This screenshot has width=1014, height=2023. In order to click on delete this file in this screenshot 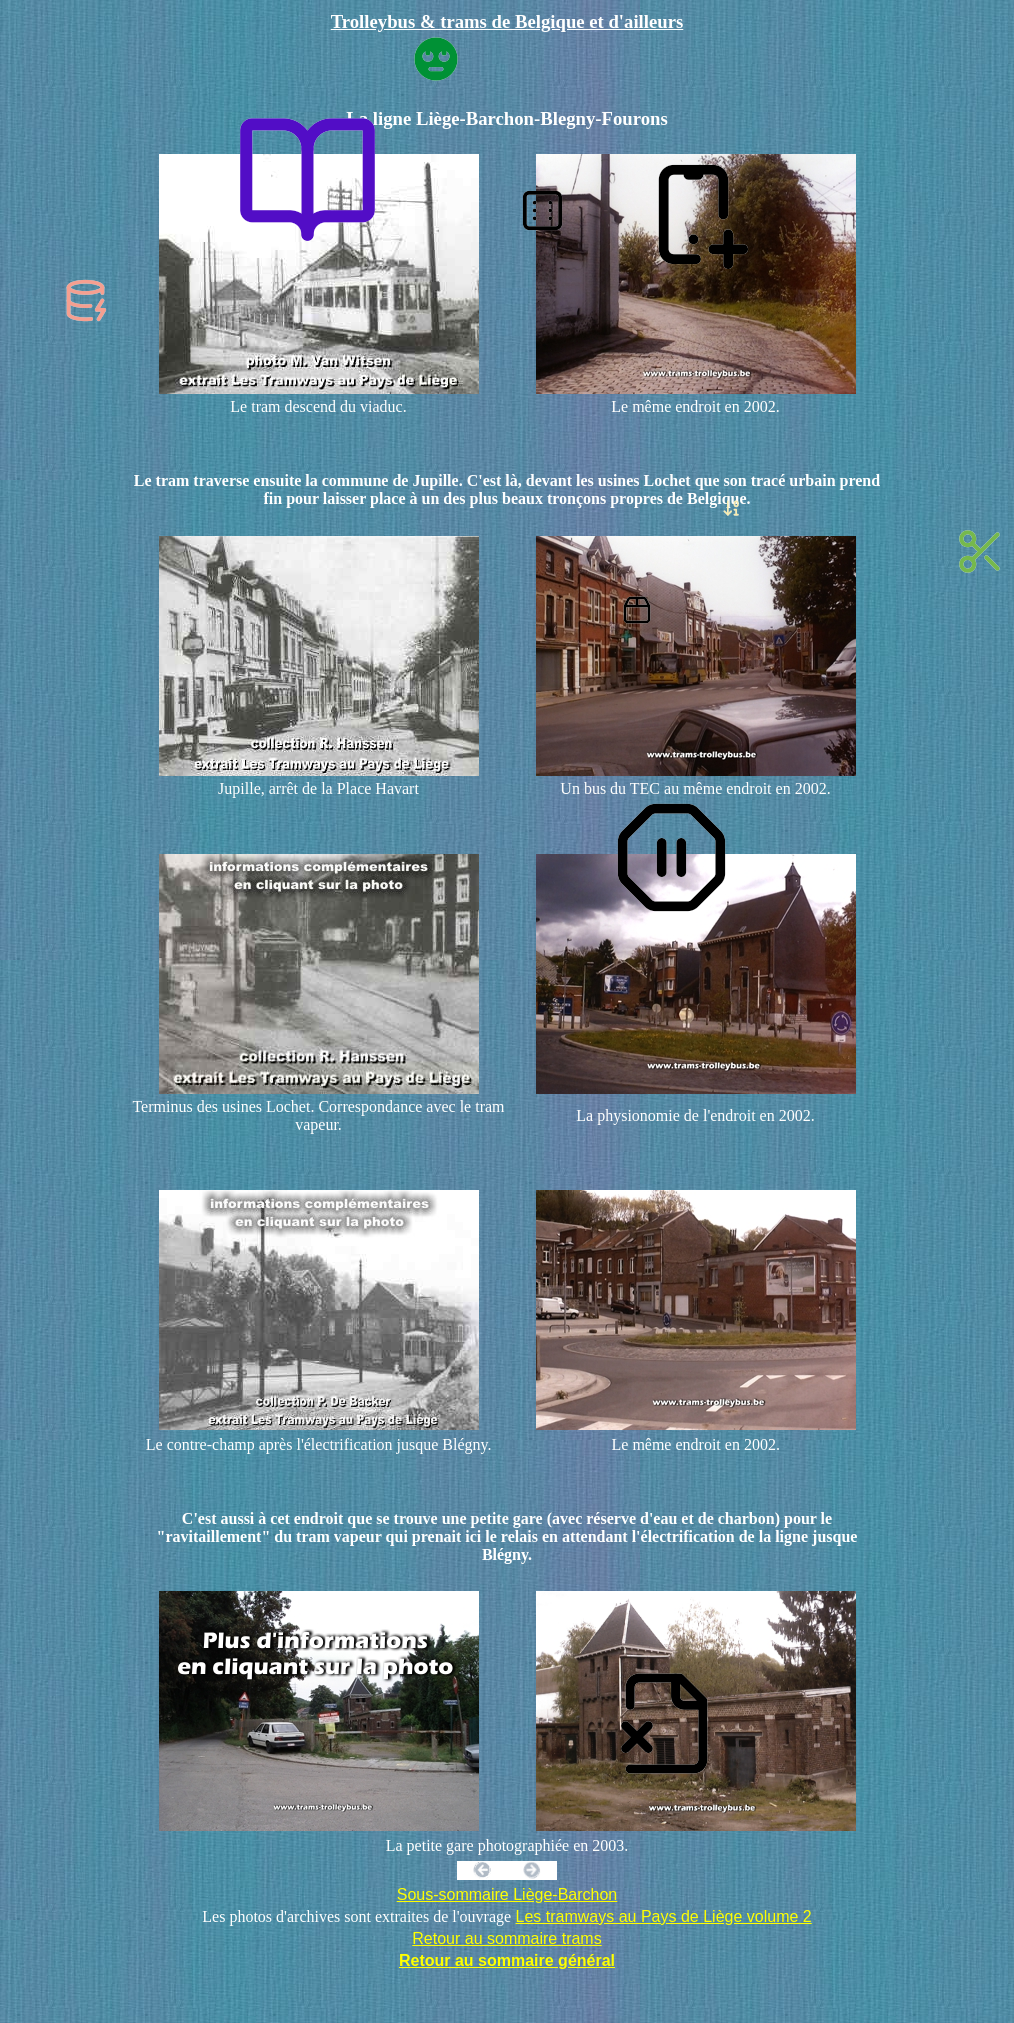, I will do `click(666, 1723)`.